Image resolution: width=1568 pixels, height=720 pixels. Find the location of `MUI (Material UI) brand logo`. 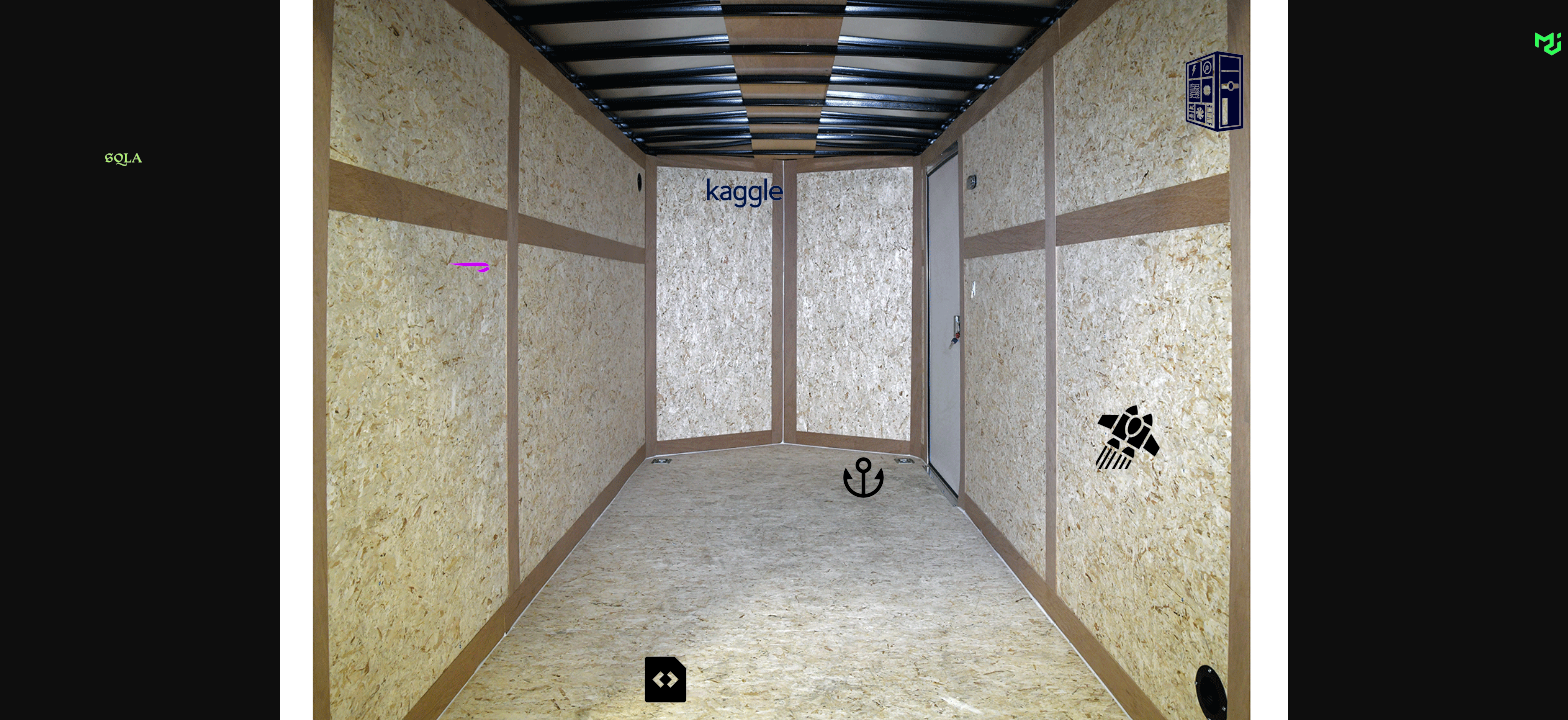

MUI (Material UI) brand logo is located at coordinates (1548, 44).